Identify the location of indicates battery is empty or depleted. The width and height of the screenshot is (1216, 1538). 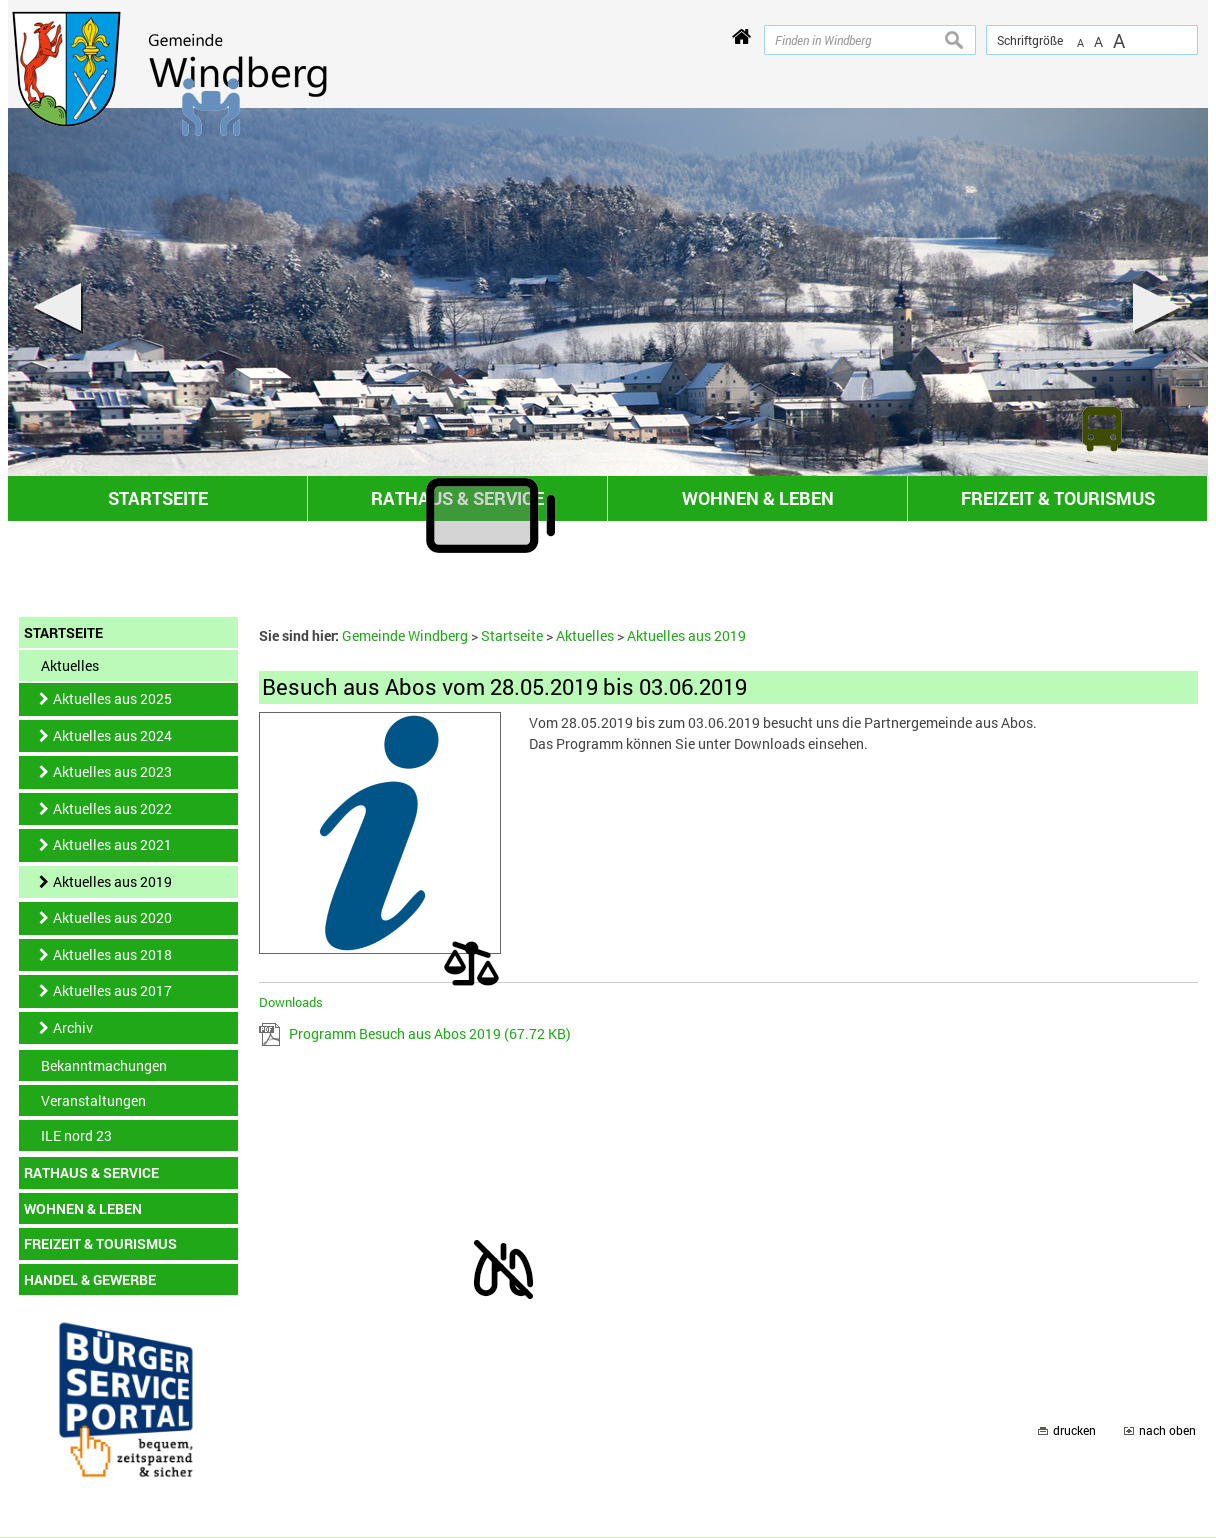
(488, 515).